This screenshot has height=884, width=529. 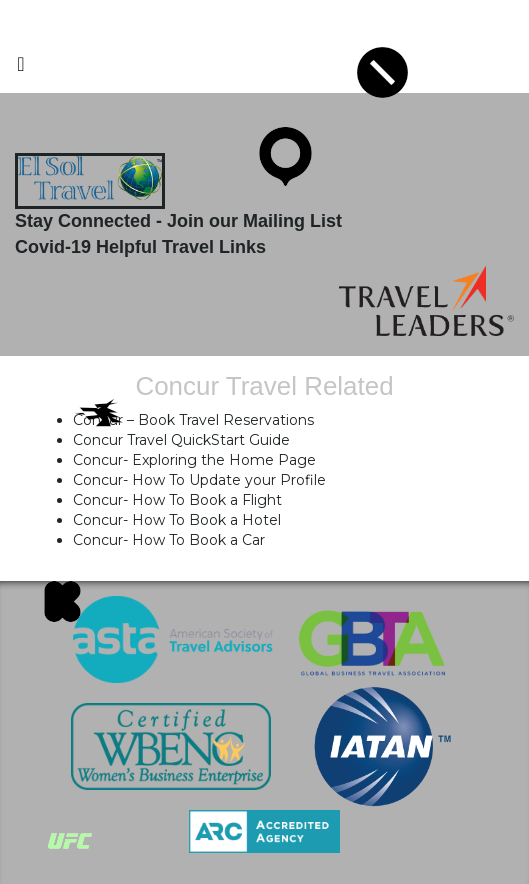 I want to click on open Kickstarter app, so click(x=62, y=601).